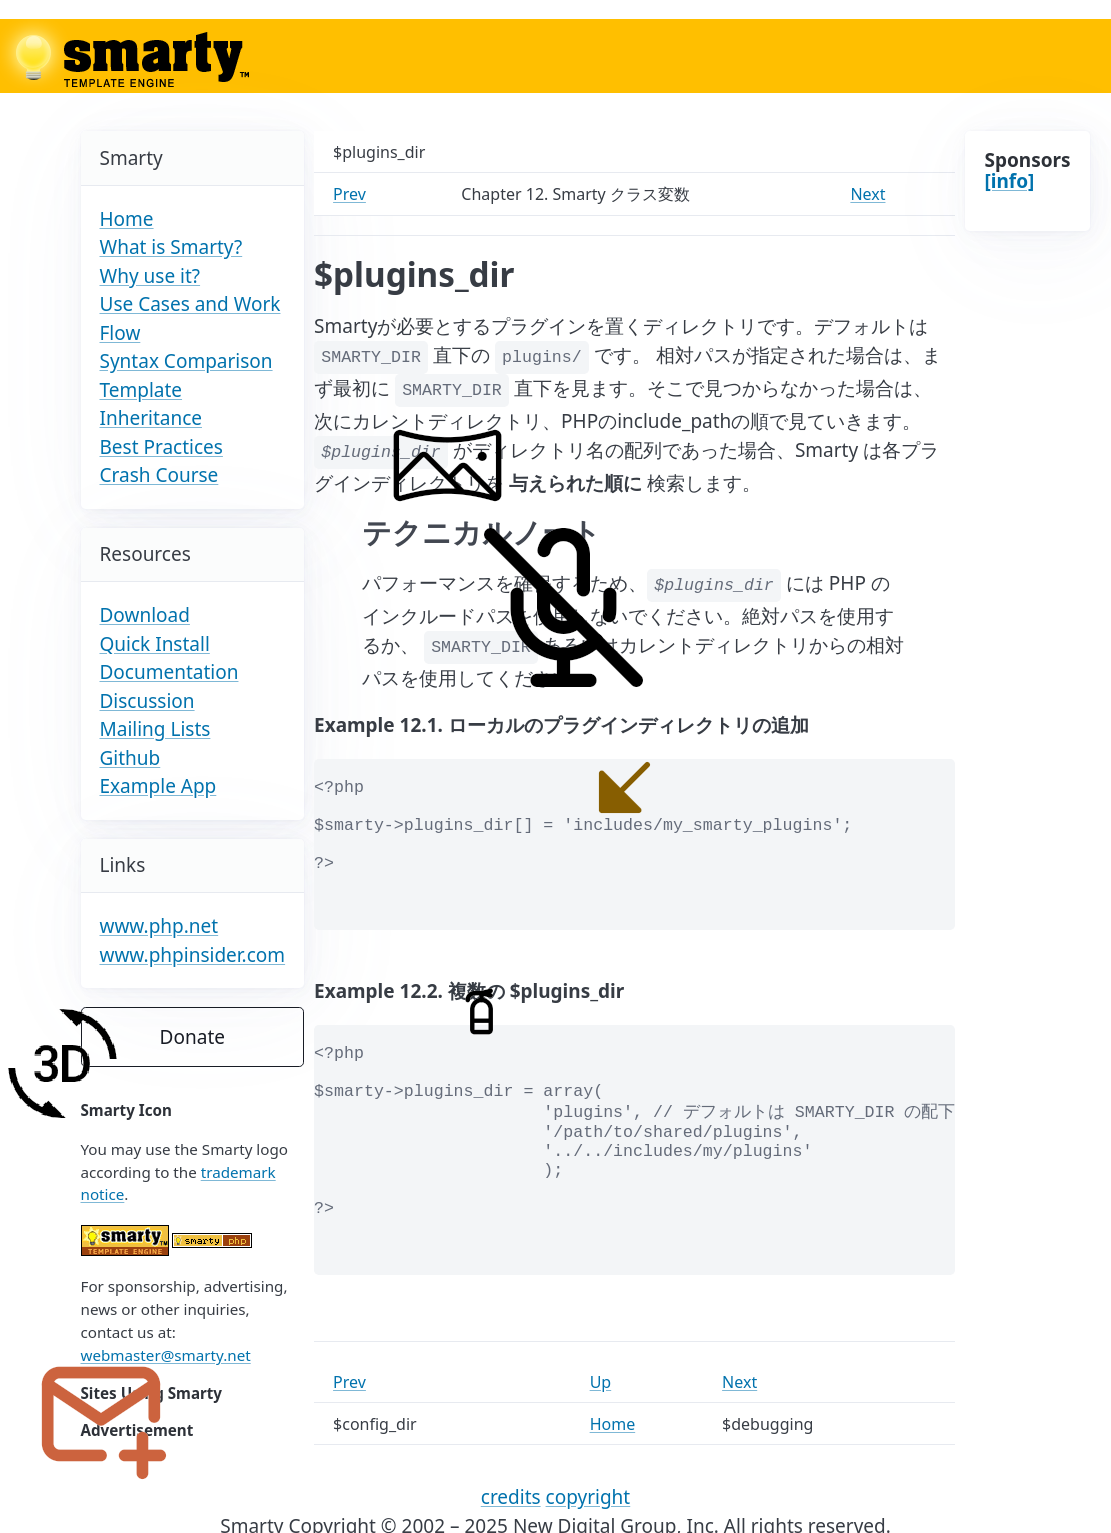 This screenshot has height=1533, width=1111. What do you see at coordinates (481, 1011) in the screenshot?
I see `access fire safety information` at bounding box center [481, 1011].